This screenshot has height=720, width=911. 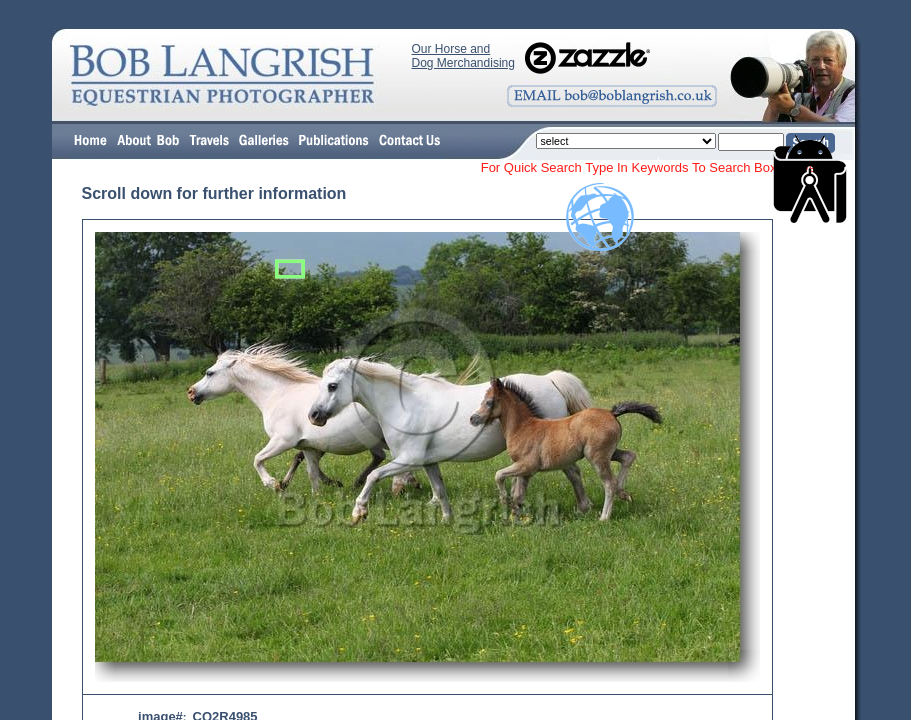 I want to click on purism brand logo, so click(x=290, y=269).